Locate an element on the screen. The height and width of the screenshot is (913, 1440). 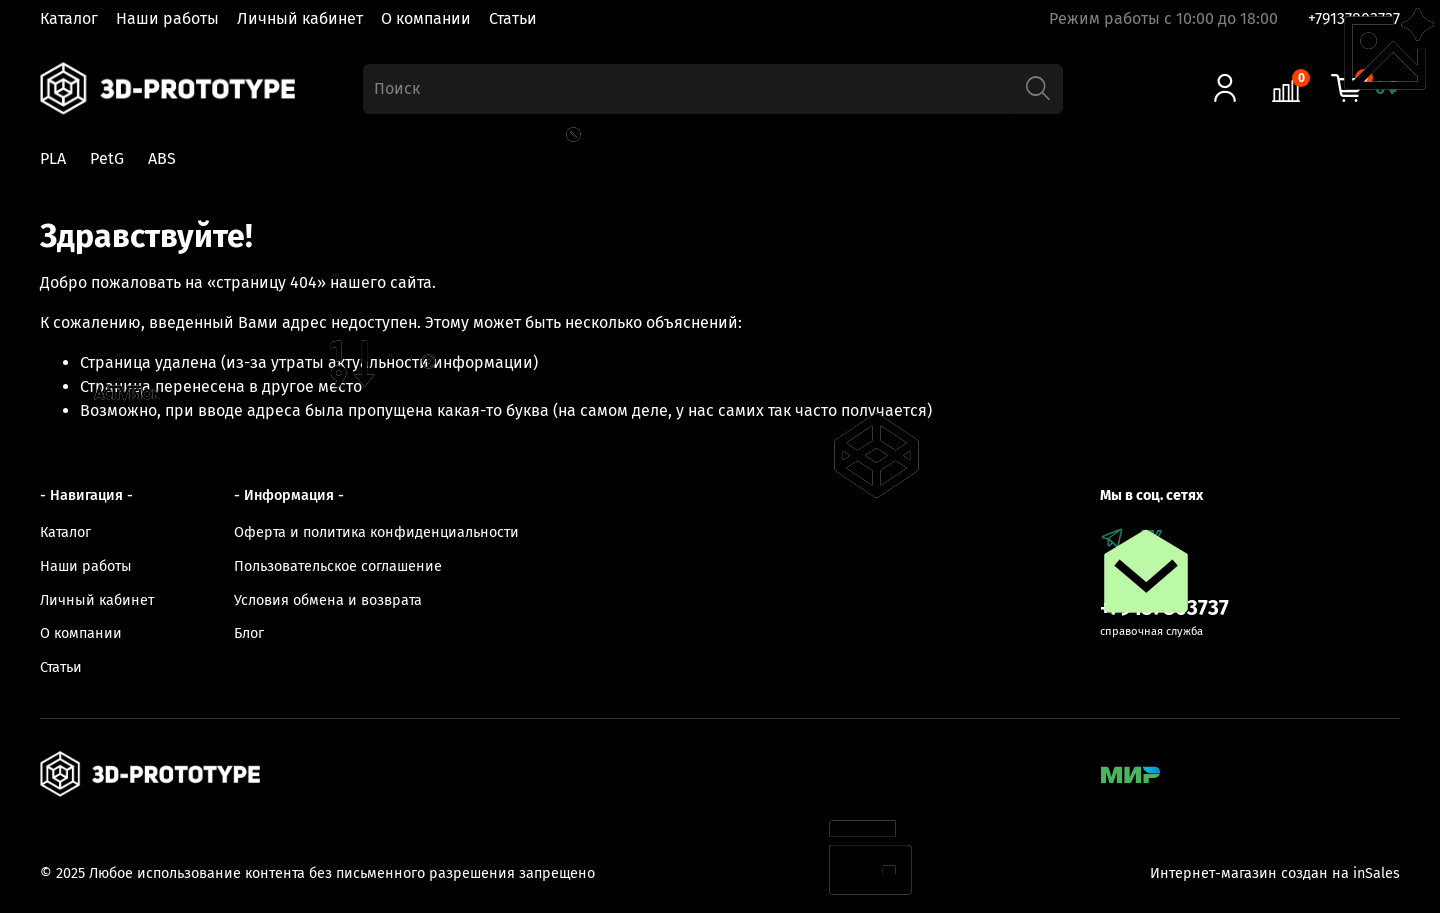
access your digital wallet is located at coordinates (870, 857).